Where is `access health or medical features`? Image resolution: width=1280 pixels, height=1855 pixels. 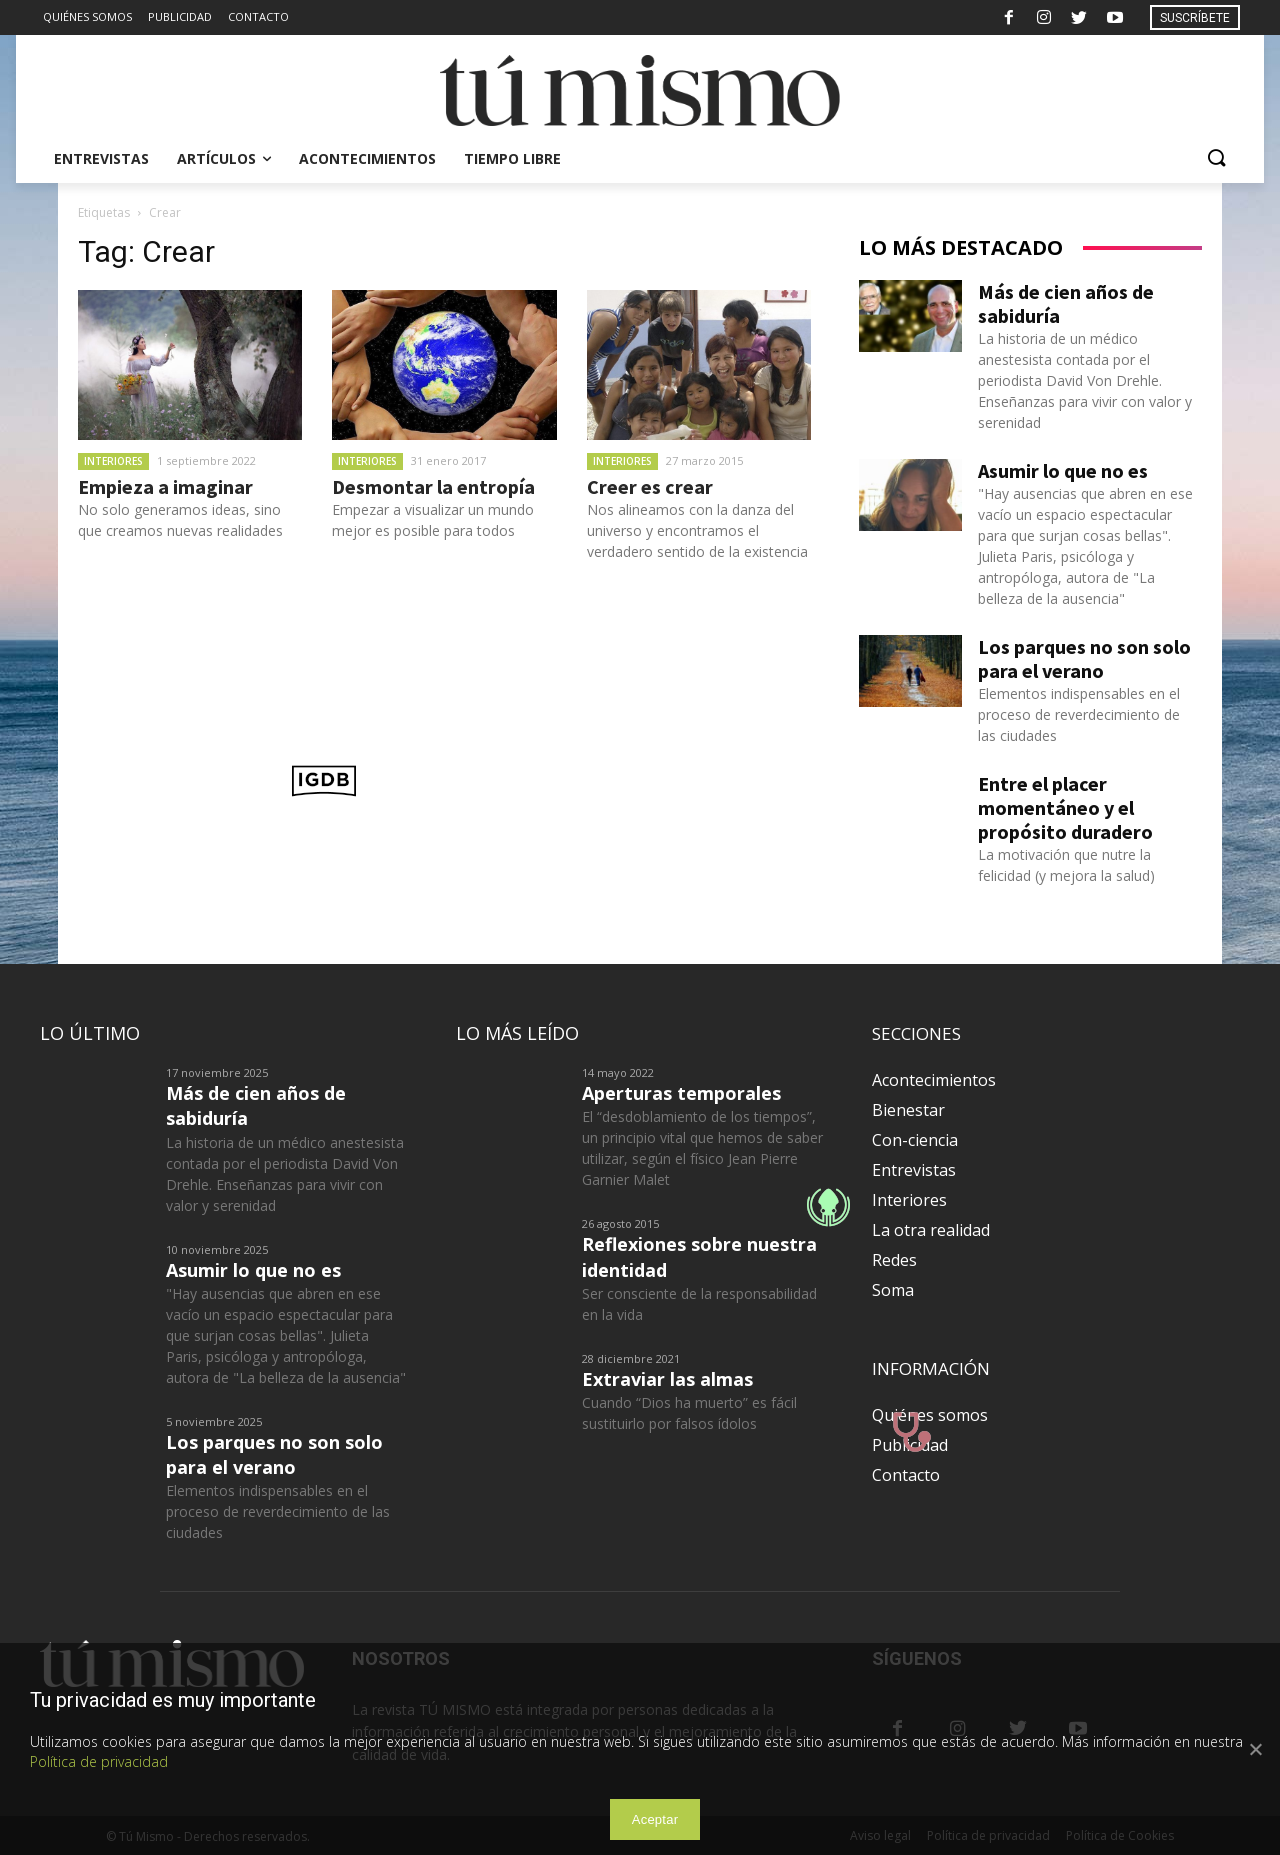
access health or medical features is located at coordinates (910, 1431).